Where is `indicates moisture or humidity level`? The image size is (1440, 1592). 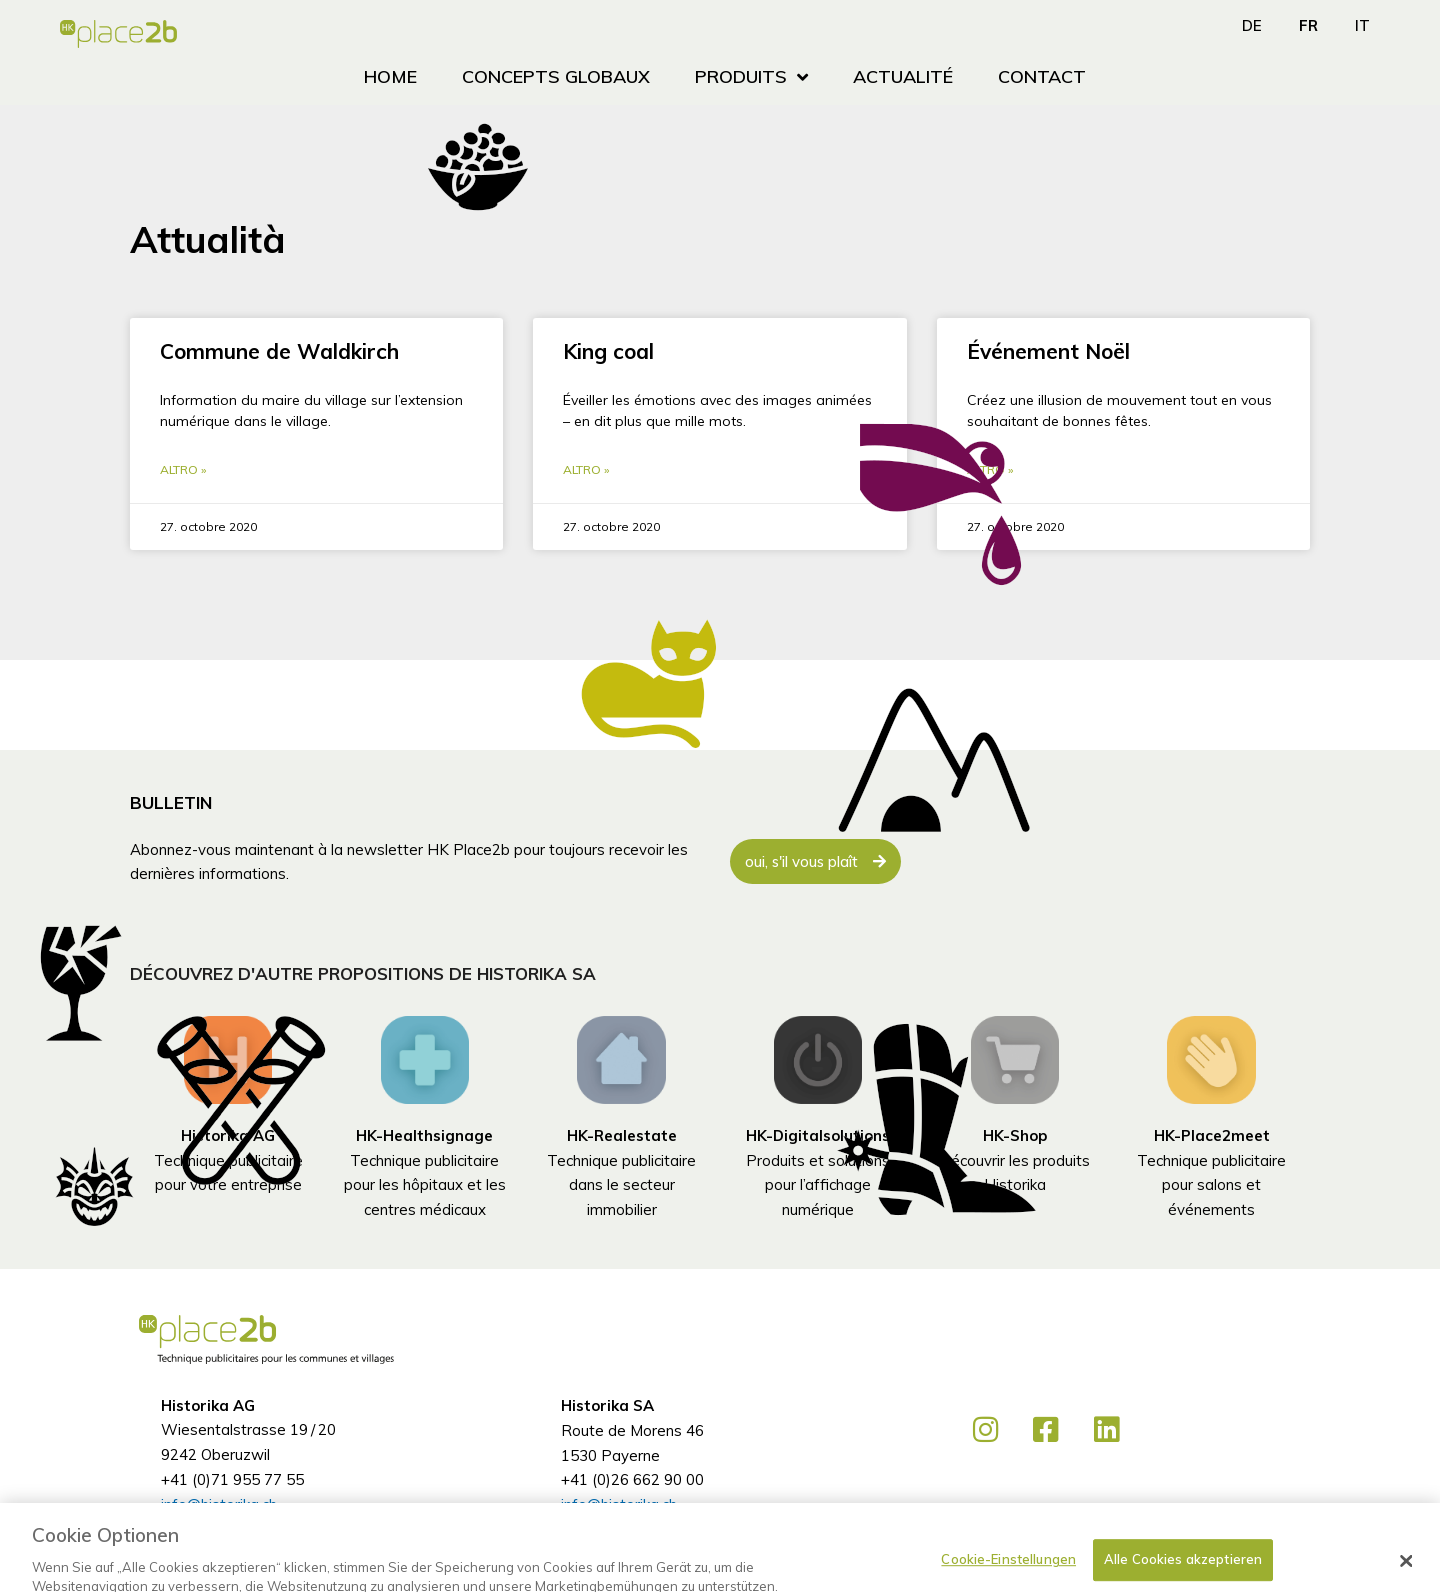 indicates moisture or humidity level is located at coordinates (941, 505).